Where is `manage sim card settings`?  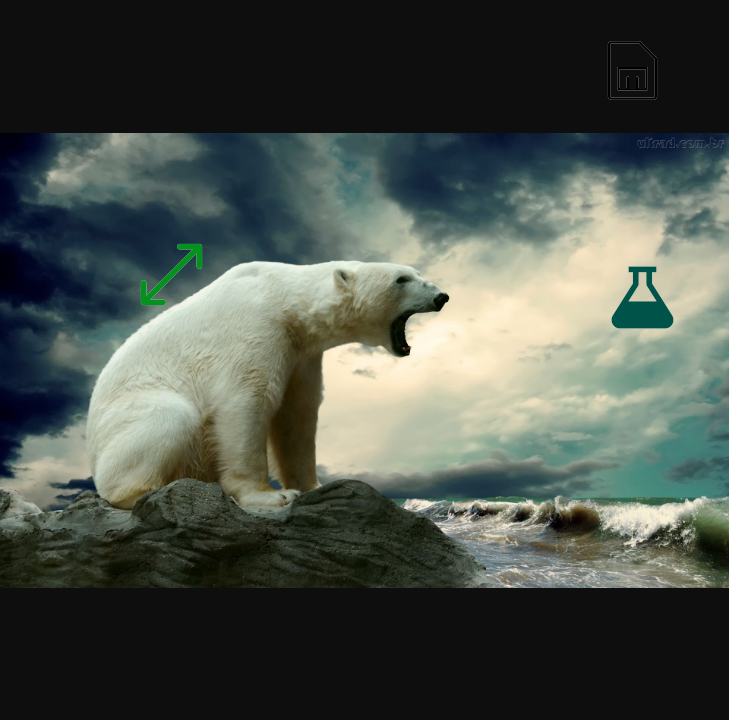 manage sim card settings is located at coordinates (632, 70).